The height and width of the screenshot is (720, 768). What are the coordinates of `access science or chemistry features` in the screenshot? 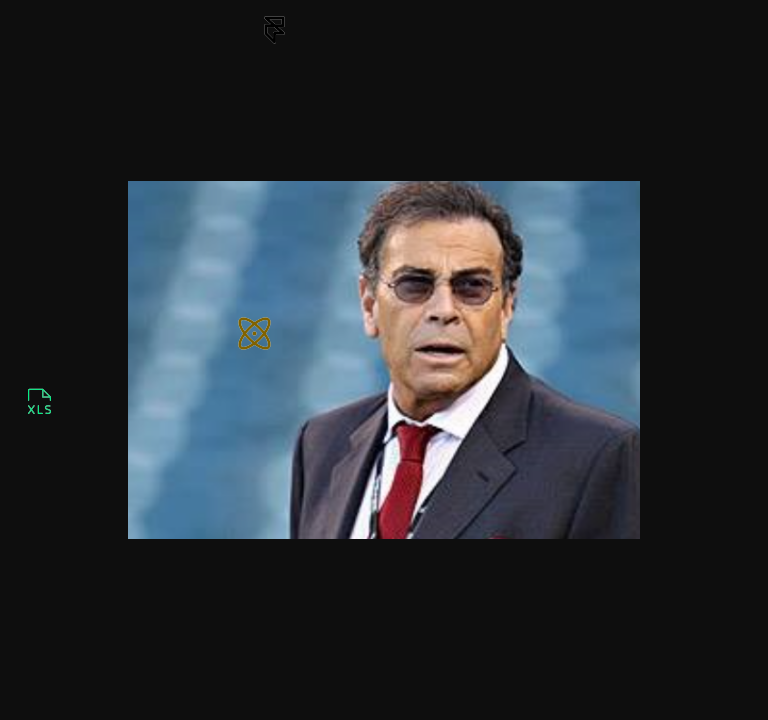 It's located at (254, 333).